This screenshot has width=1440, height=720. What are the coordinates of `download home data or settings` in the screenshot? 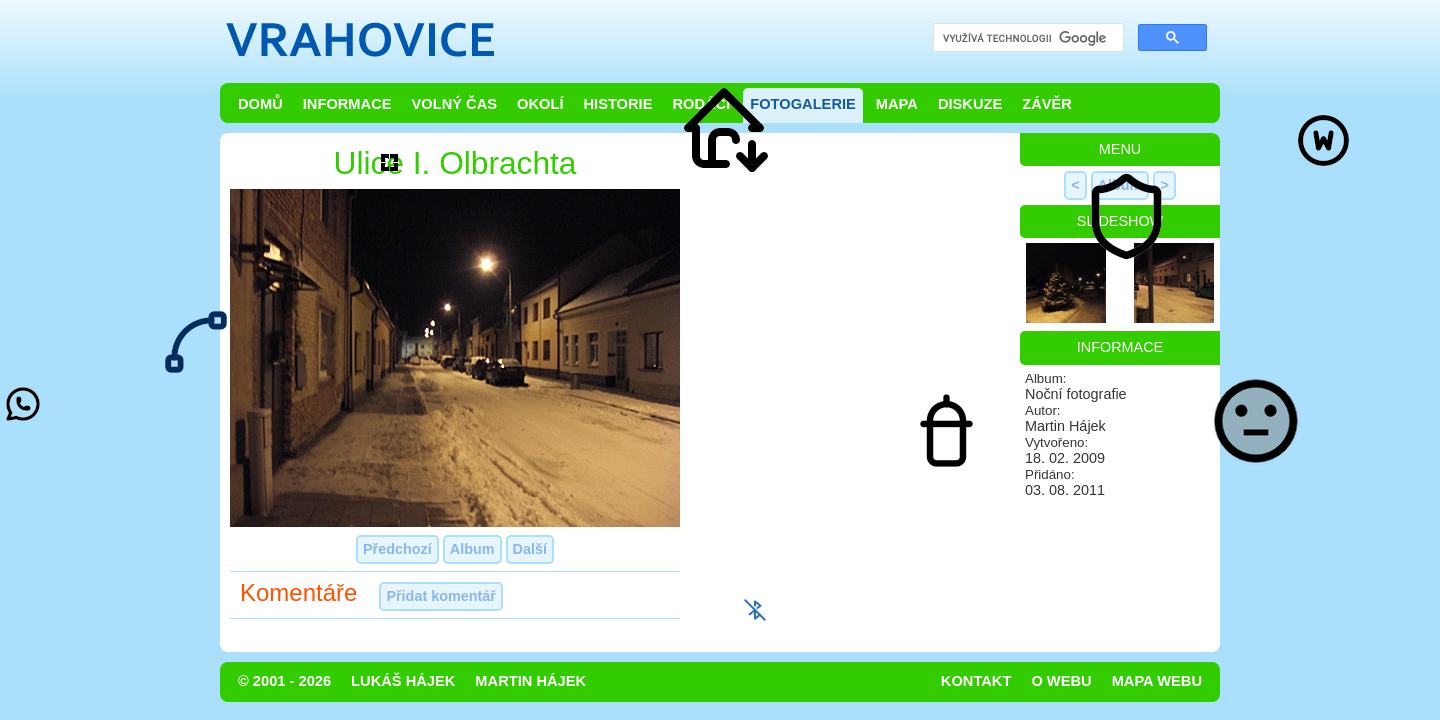 It's located at (724, 128).